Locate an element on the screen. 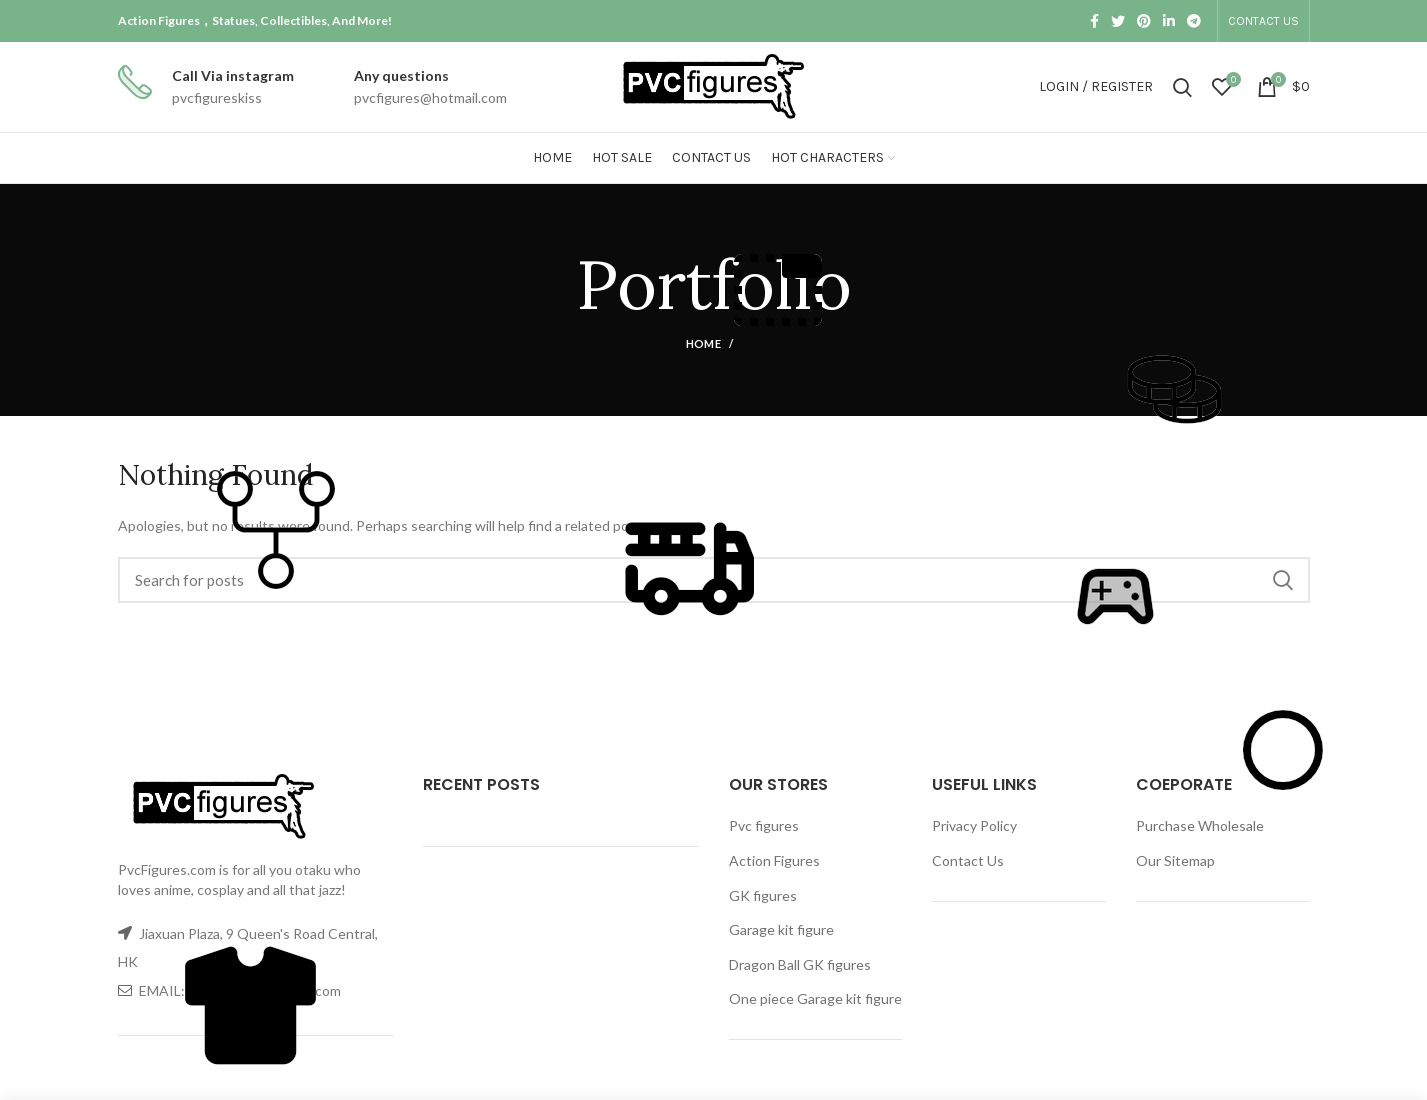 Image resolution: width=1427 pixels, height=1100 pixels. fork a repository or branch is located at coordinates (276, 530).